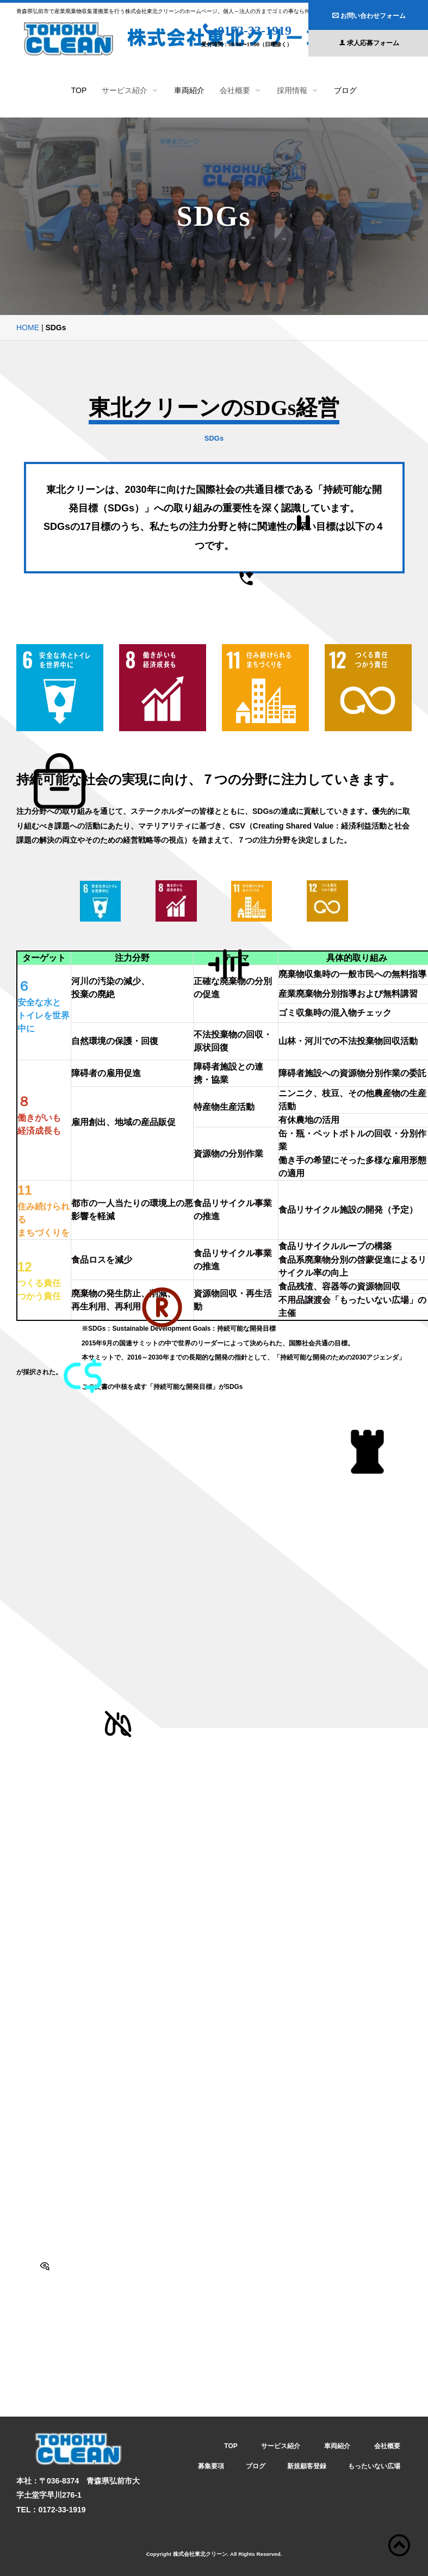 The height and width of the screenshot is (2576, 428). I want to click on search through viewed or watched items, so click(45, 2265).